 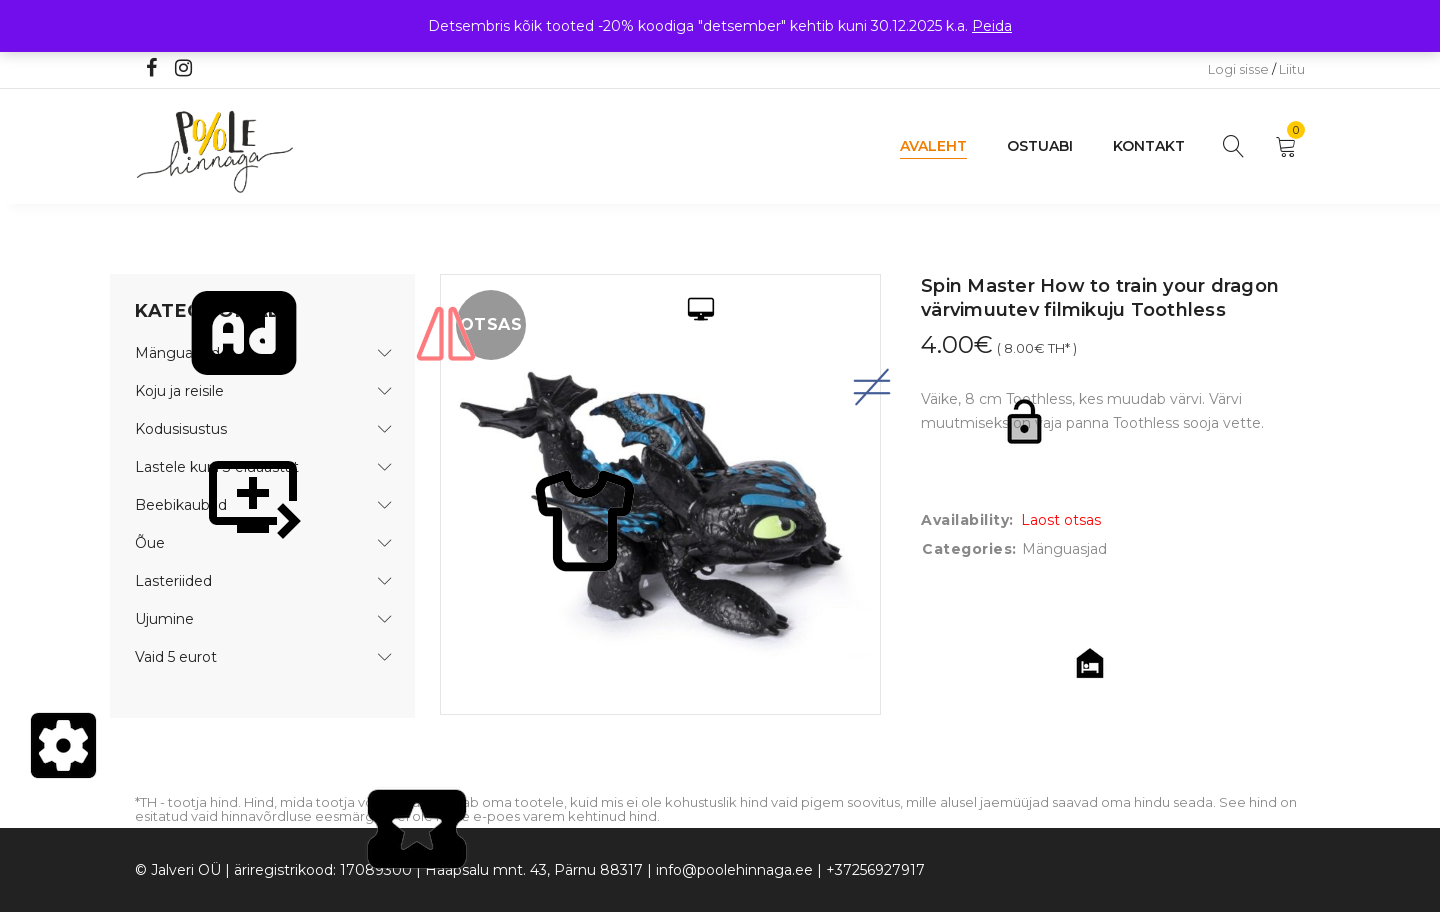 I want to click on find nearby overnight shelters, so click(x=1090, y=663).